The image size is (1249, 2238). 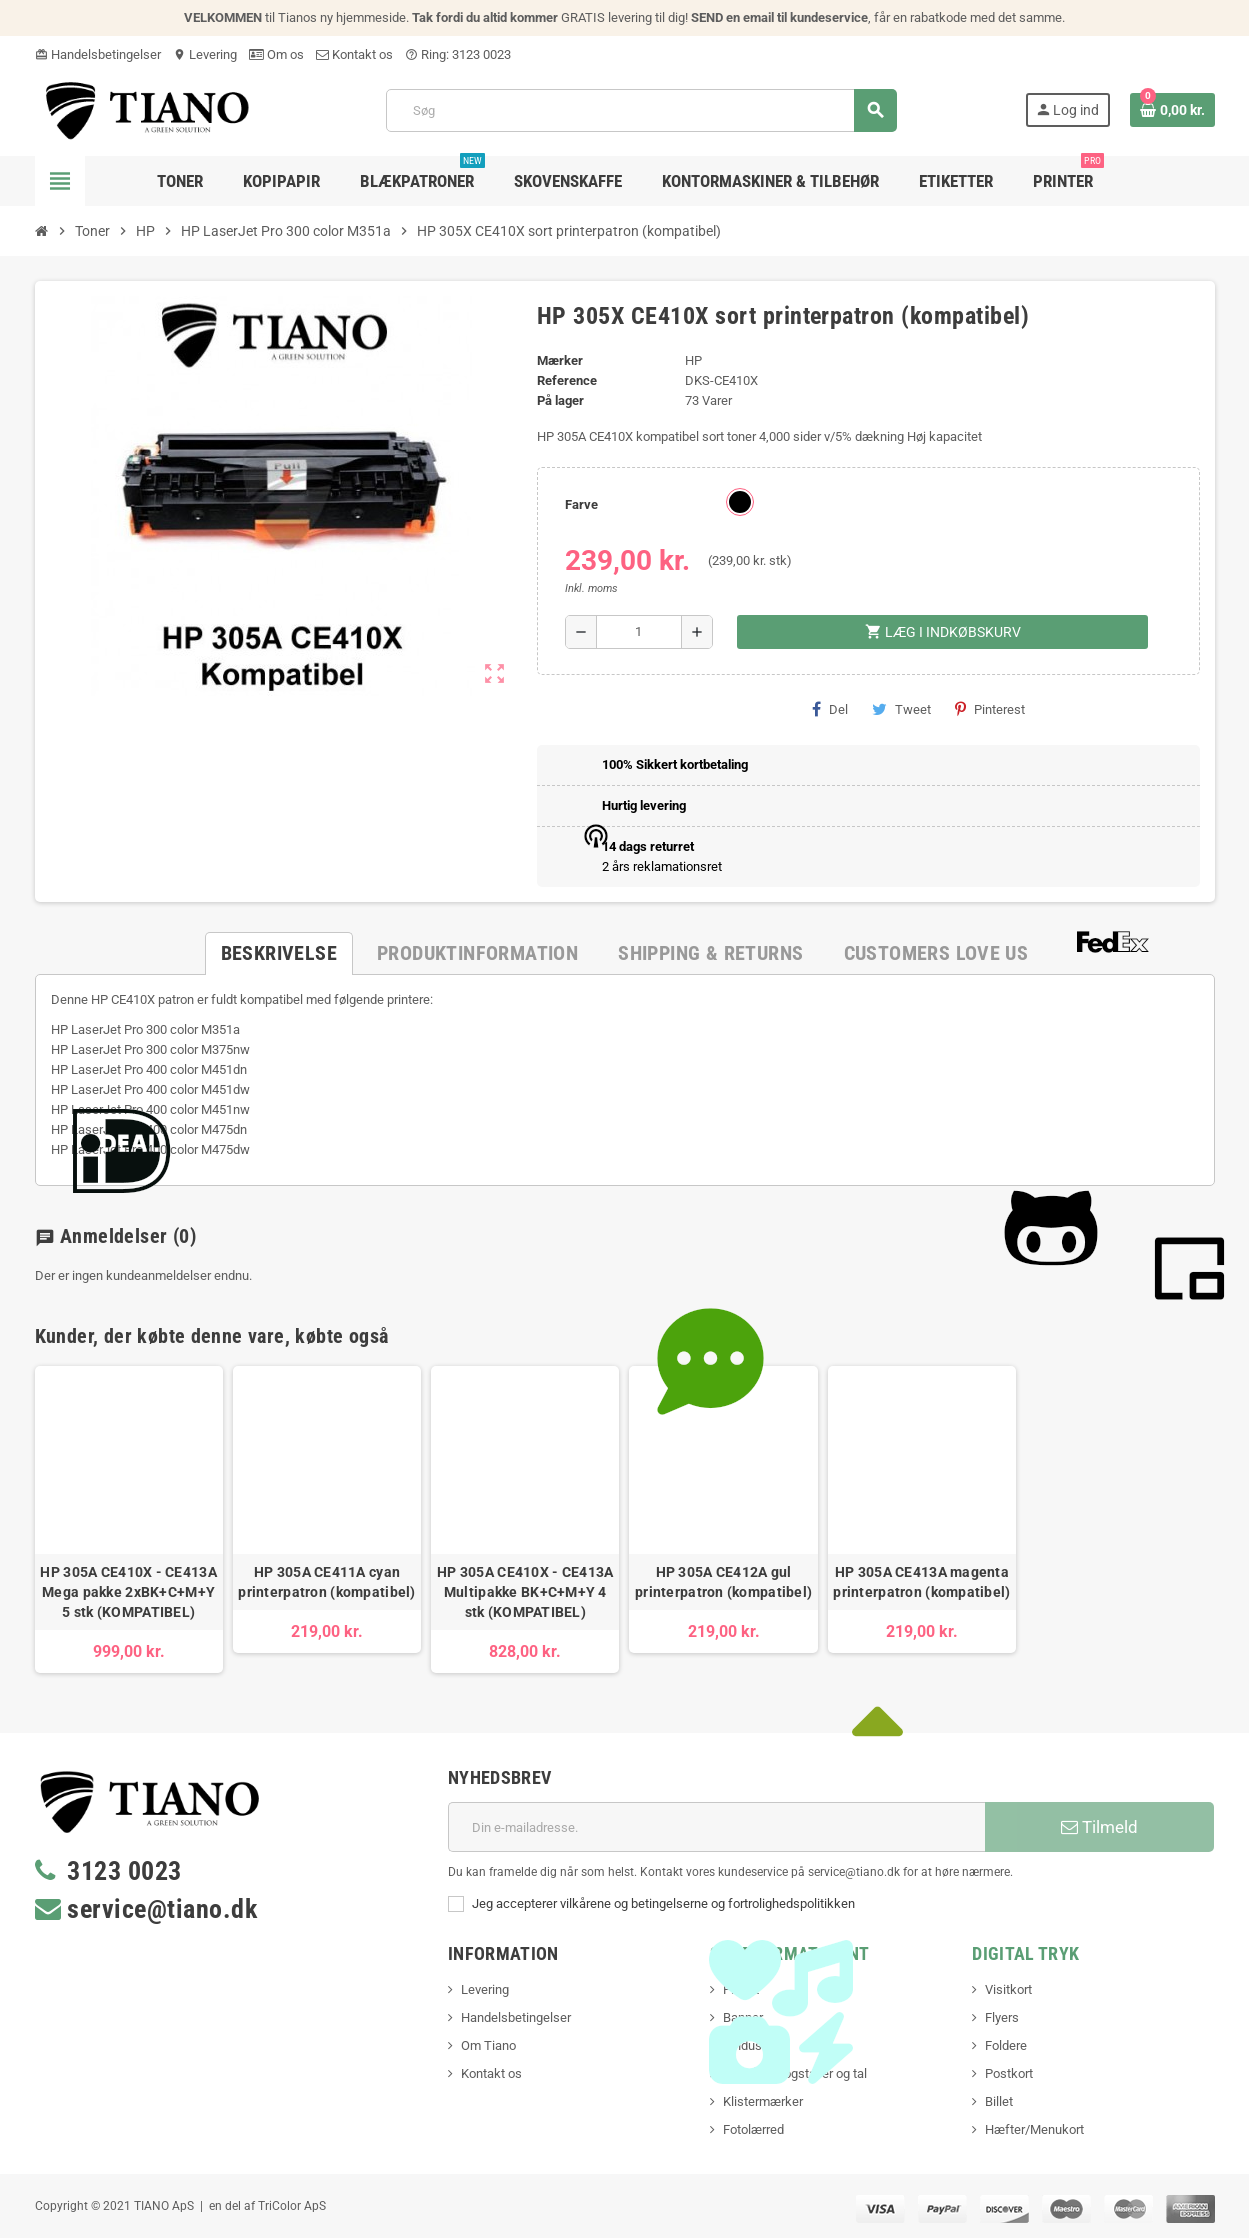 I want to click on link to GitHub repository, so click(x=1051, y=1228).